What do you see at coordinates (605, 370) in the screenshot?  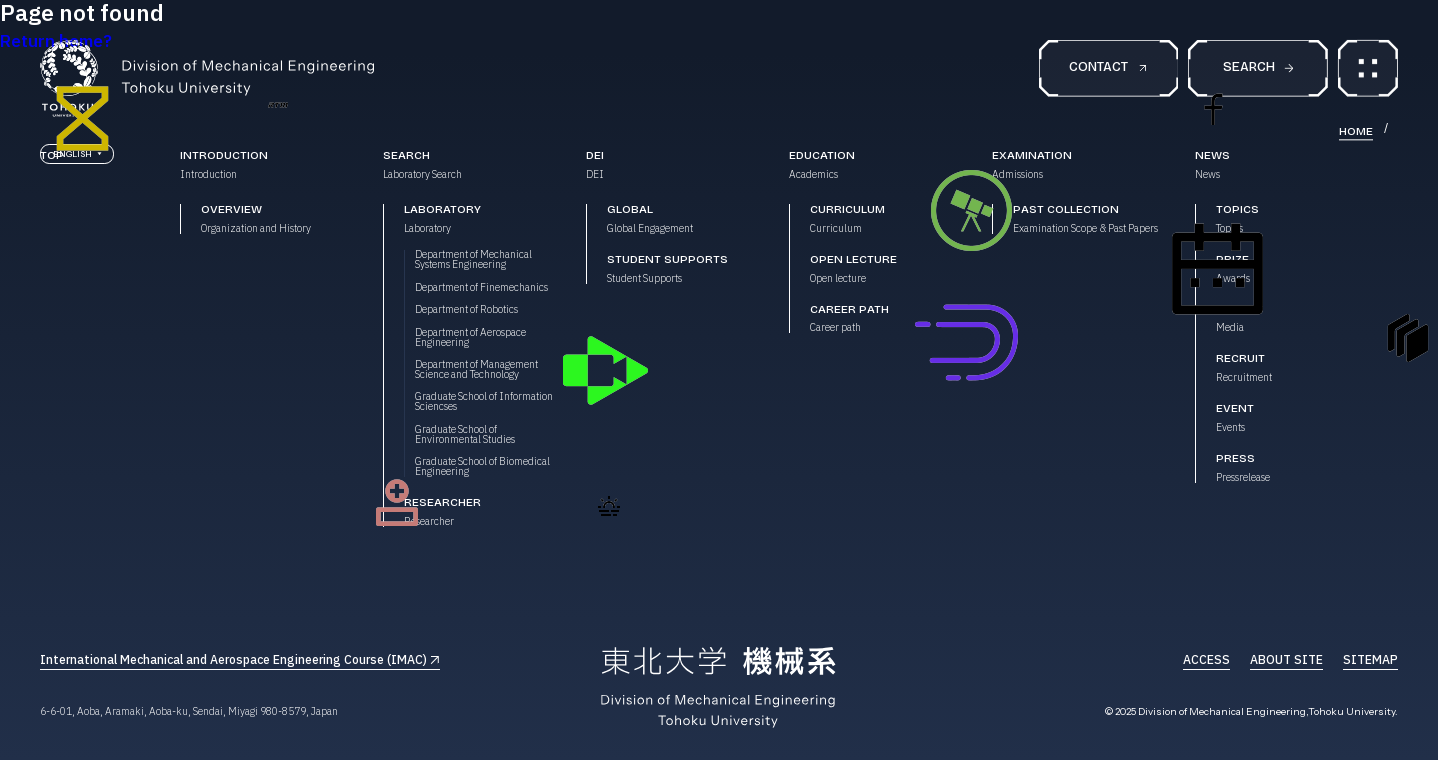 I see `open screencastify screen recording app` at bounding box center [605, 370].